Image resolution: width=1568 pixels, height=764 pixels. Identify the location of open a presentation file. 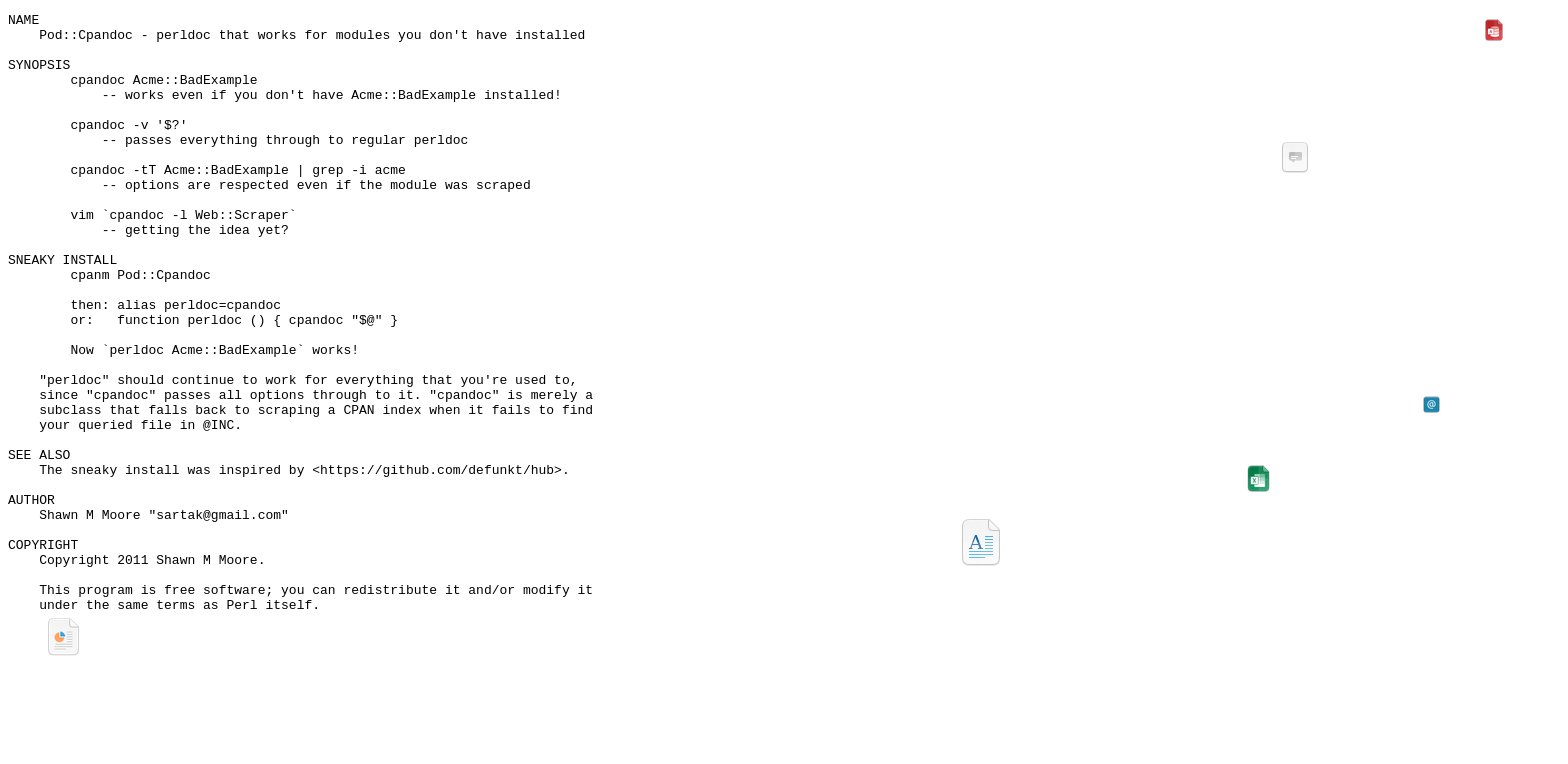
(63, 636).